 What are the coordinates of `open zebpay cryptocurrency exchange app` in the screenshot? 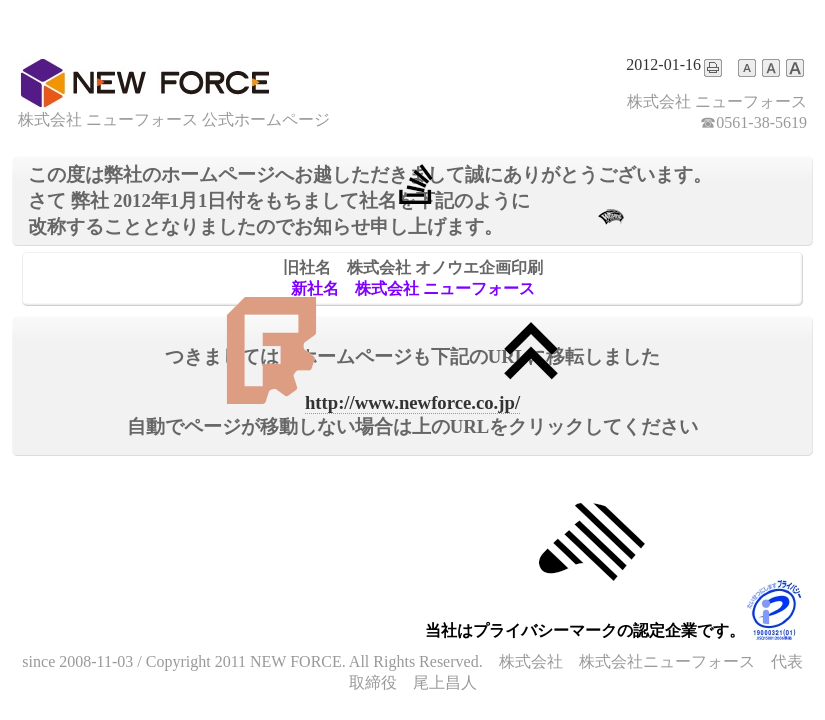 It's located at (592, 542).